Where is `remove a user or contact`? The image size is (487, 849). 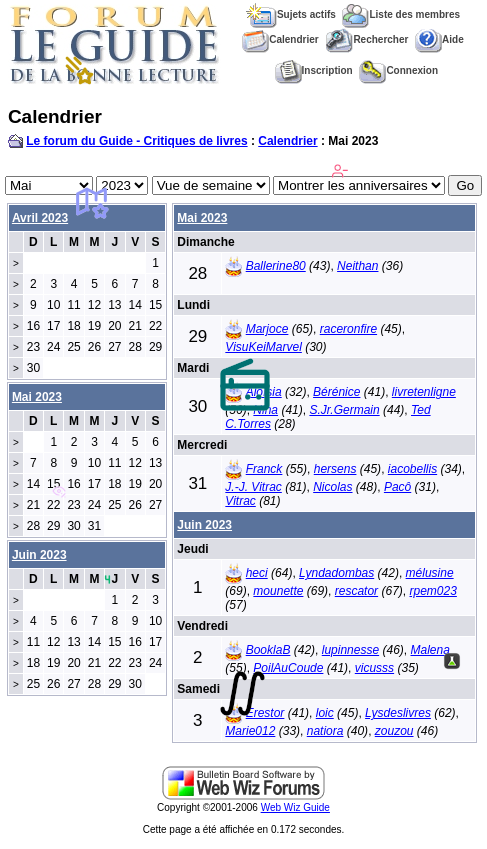
remove a user or contact is located at coordinates (340, 171).